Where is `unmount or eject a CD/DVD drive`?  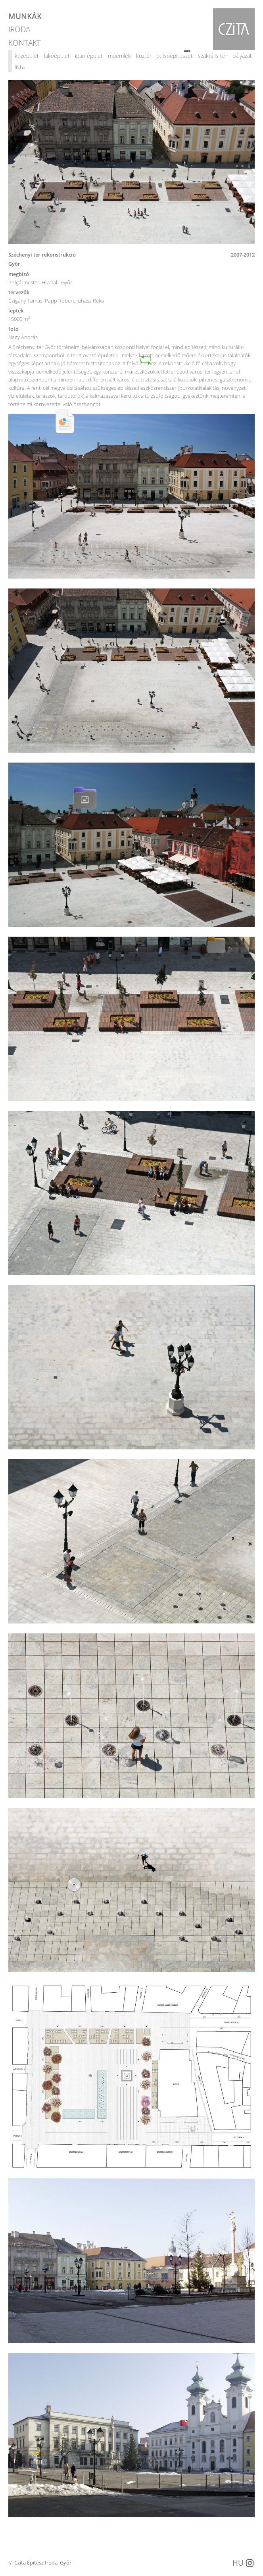 unmount or eject a CD/DVD drive is located at coordinates (74, 1884).